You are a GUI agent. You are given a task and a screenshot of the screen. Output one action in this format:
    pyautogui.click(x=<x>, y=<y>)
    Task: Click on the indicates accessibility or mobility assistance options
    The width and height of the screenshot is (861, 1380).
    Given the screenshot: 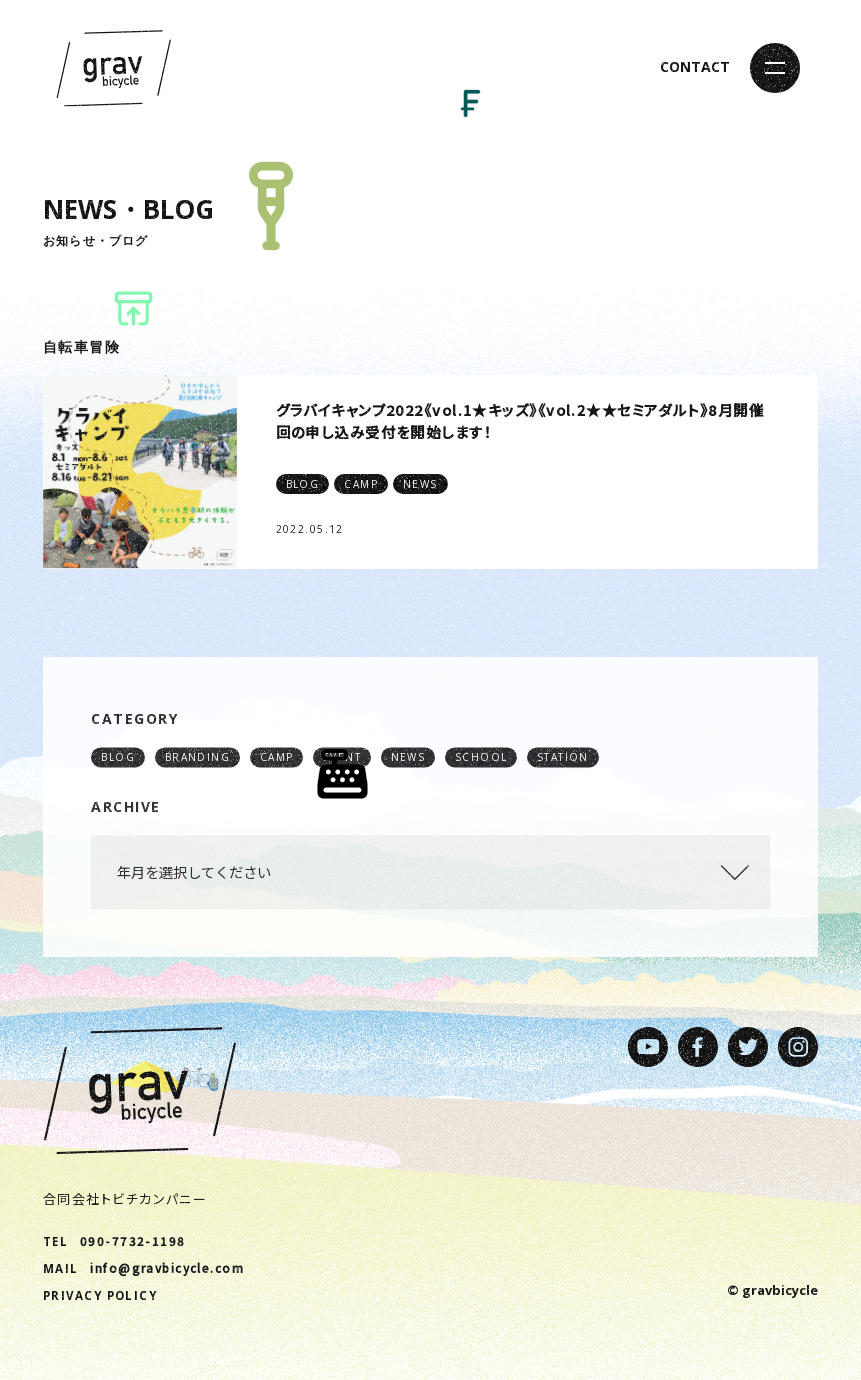 What is the action you would take?
    pyautogui.click(x=271, y=206)
    